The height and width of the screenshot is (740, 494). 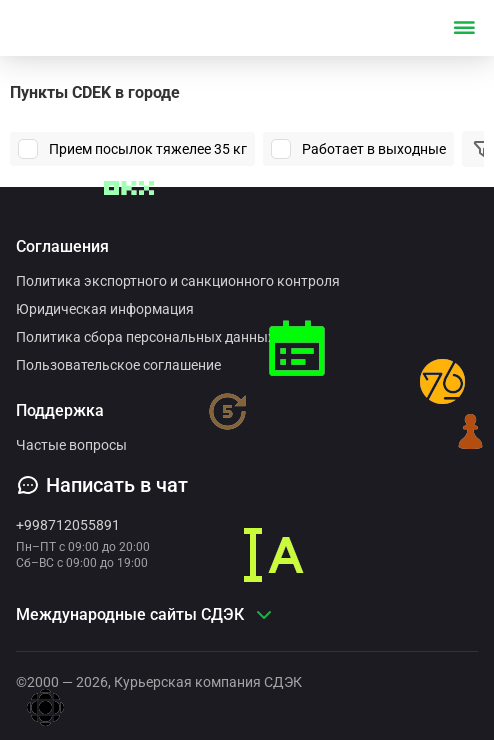 I want to click on adjust text line height spacing, so click(x=274, y=555).